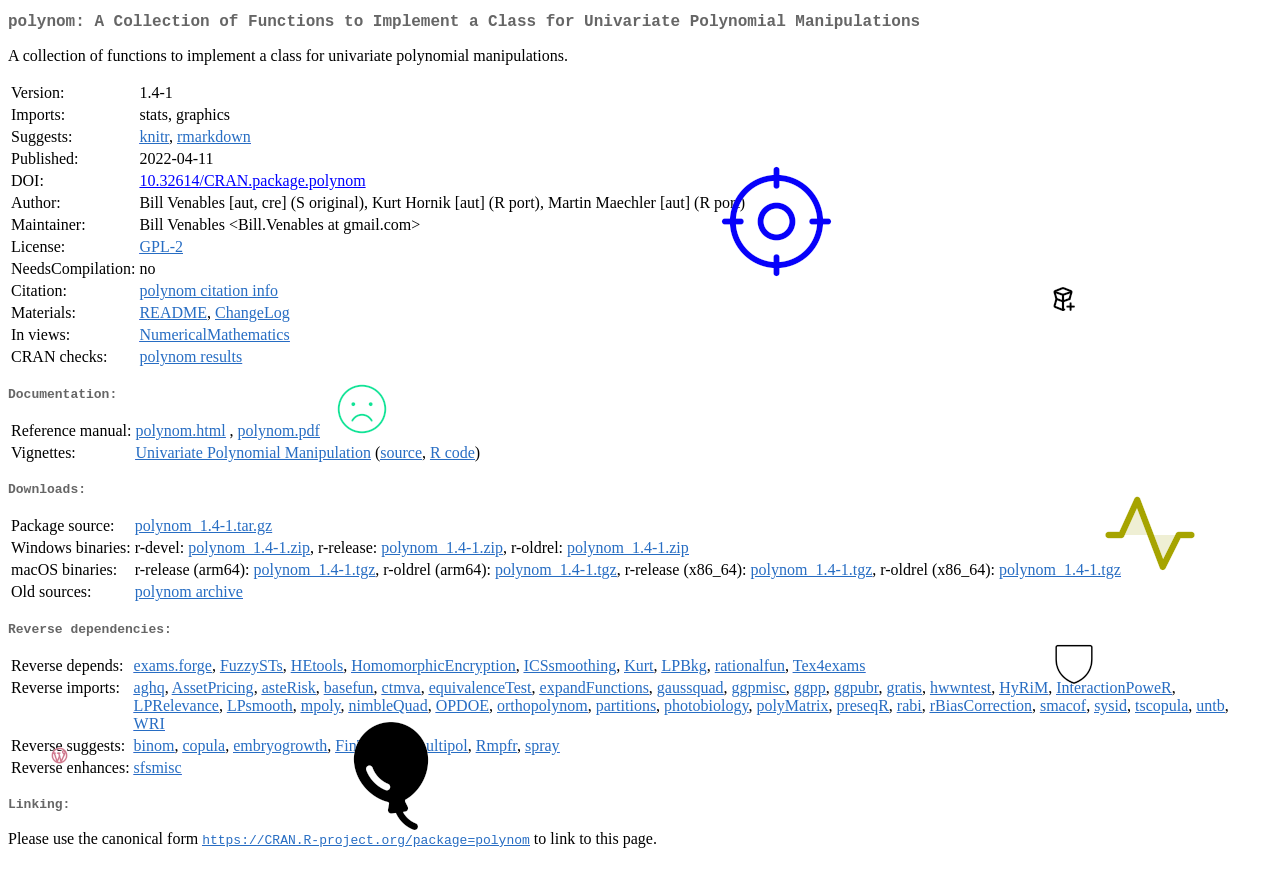  I want to click on add a new 3D object or model, so click(1063, 299).